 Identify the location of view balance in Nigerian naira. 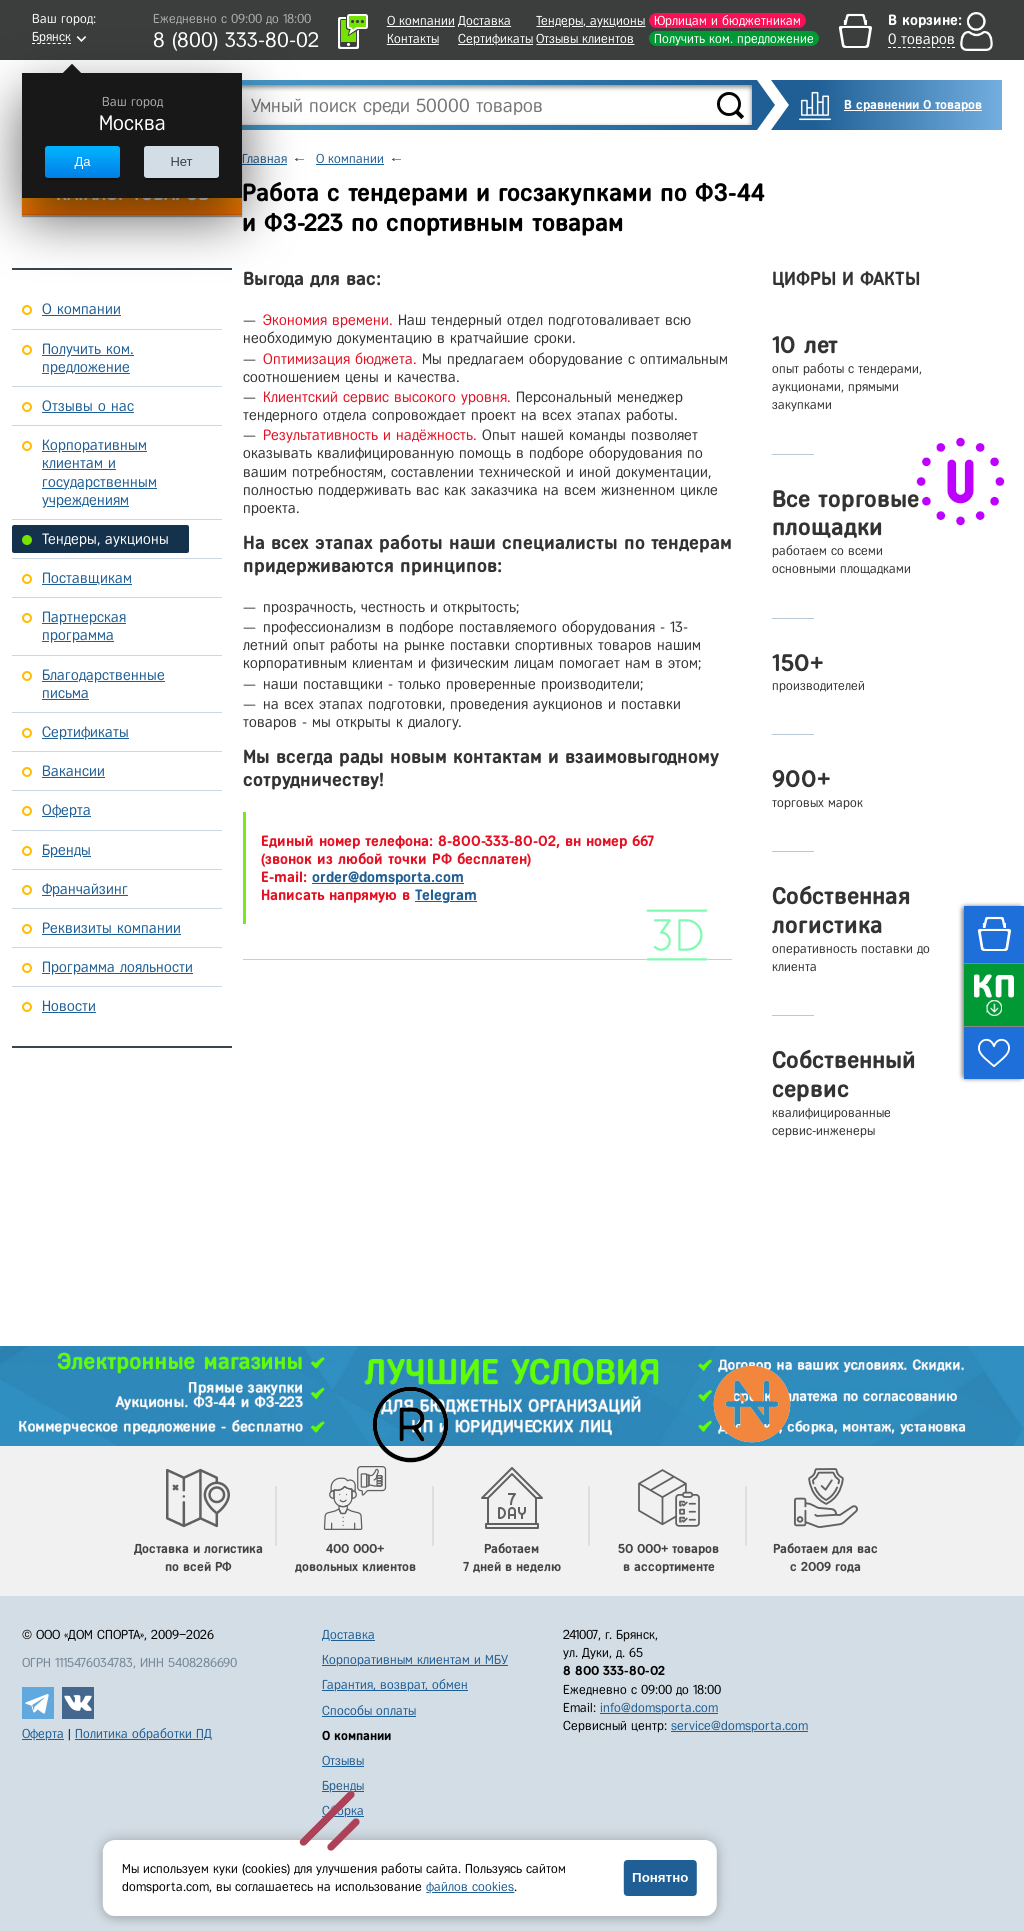
(752, 1404).